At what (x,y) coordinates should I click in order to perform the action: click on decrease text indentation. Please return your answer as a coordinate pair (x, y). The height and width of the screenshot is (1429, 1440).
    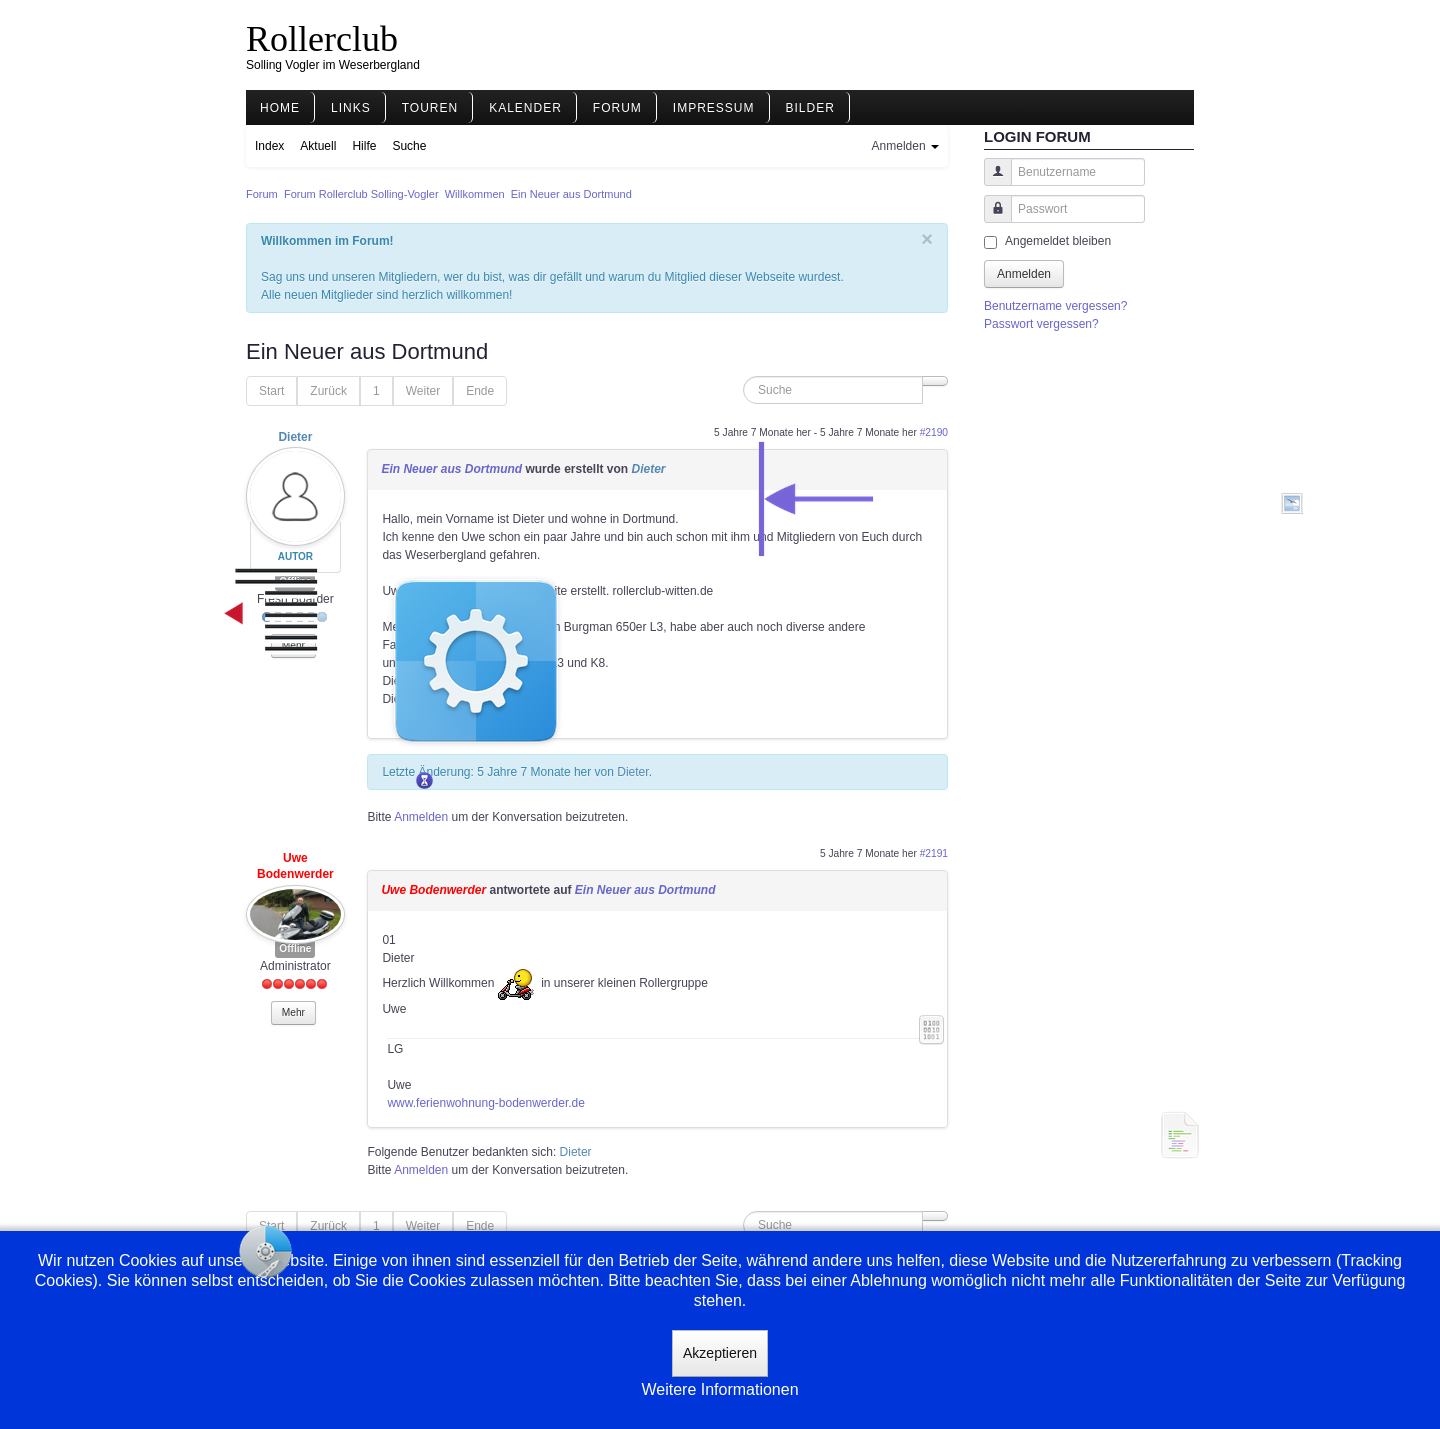
    Looking at the image, I should click on (272, 611).